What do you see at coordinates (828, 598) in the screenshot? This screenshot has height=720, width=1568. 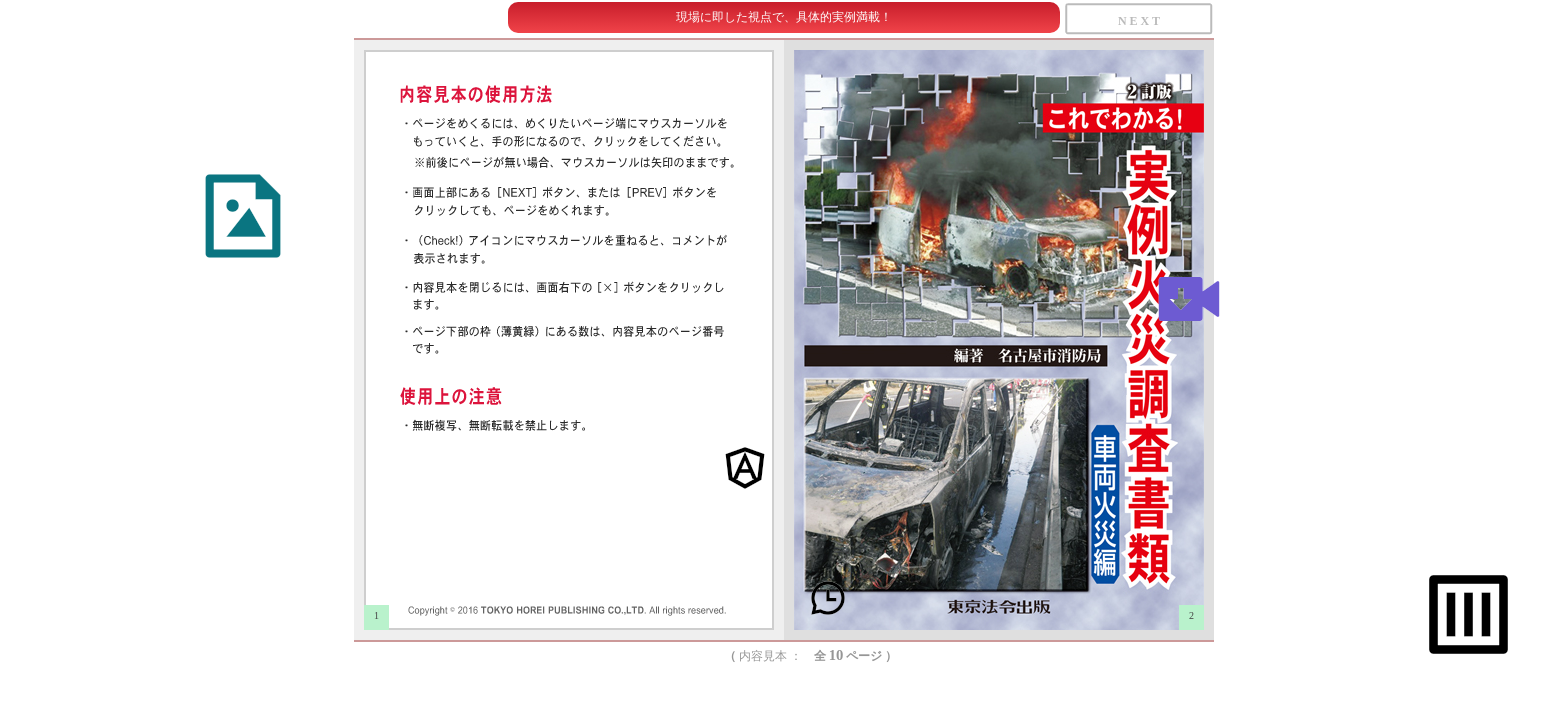 I see `view chat history` at bounding box center [828, 598].